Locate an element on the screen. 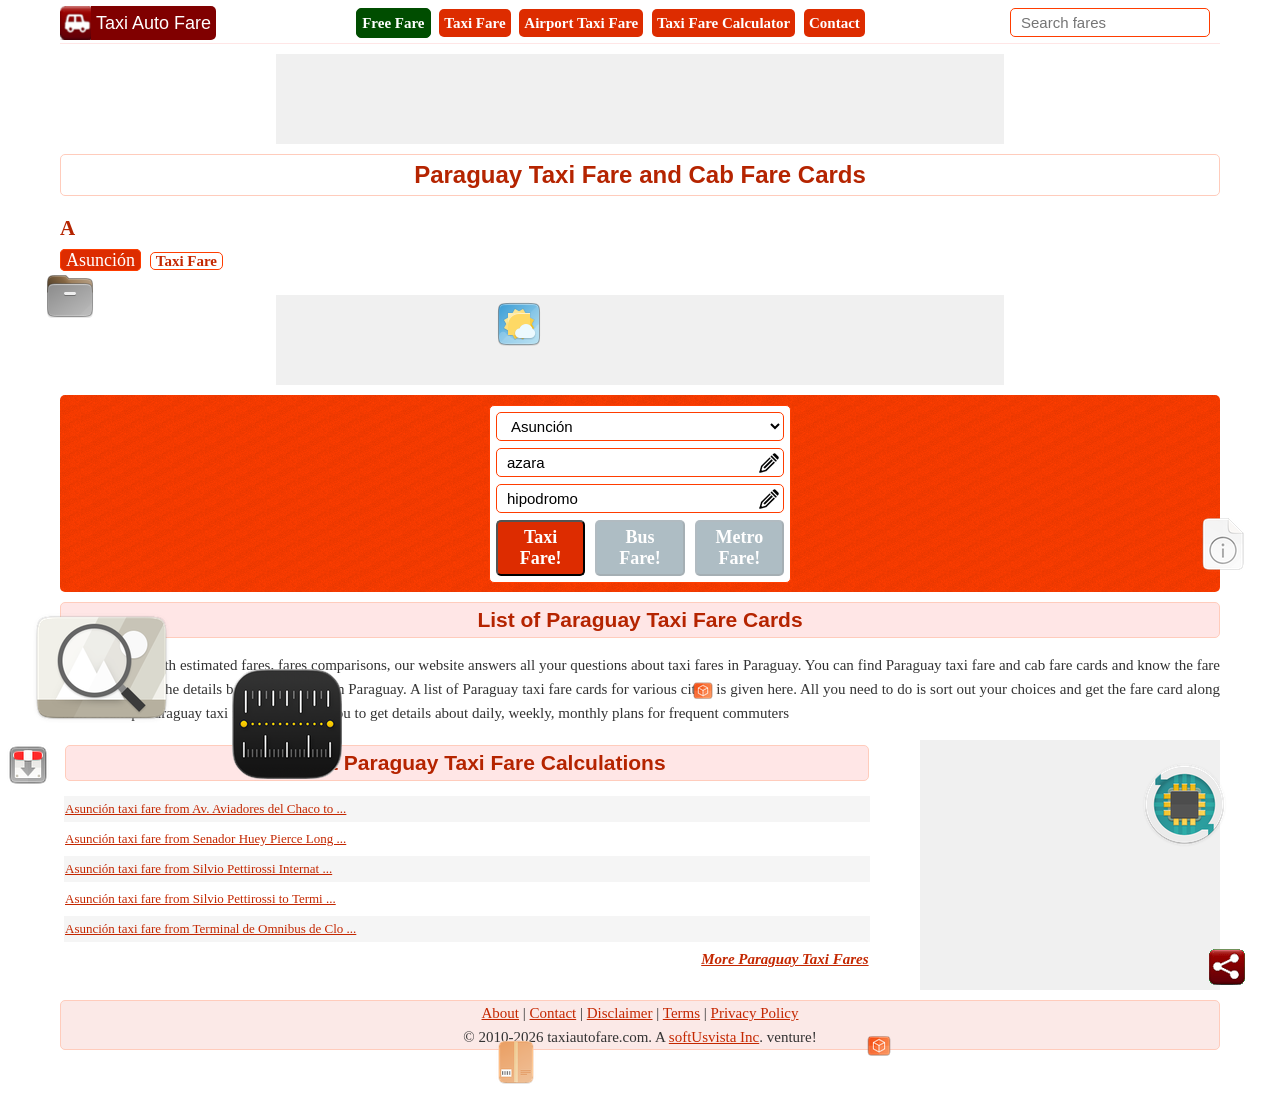  open a 3D model file in OBJ format is located at coordinates (703, 690).